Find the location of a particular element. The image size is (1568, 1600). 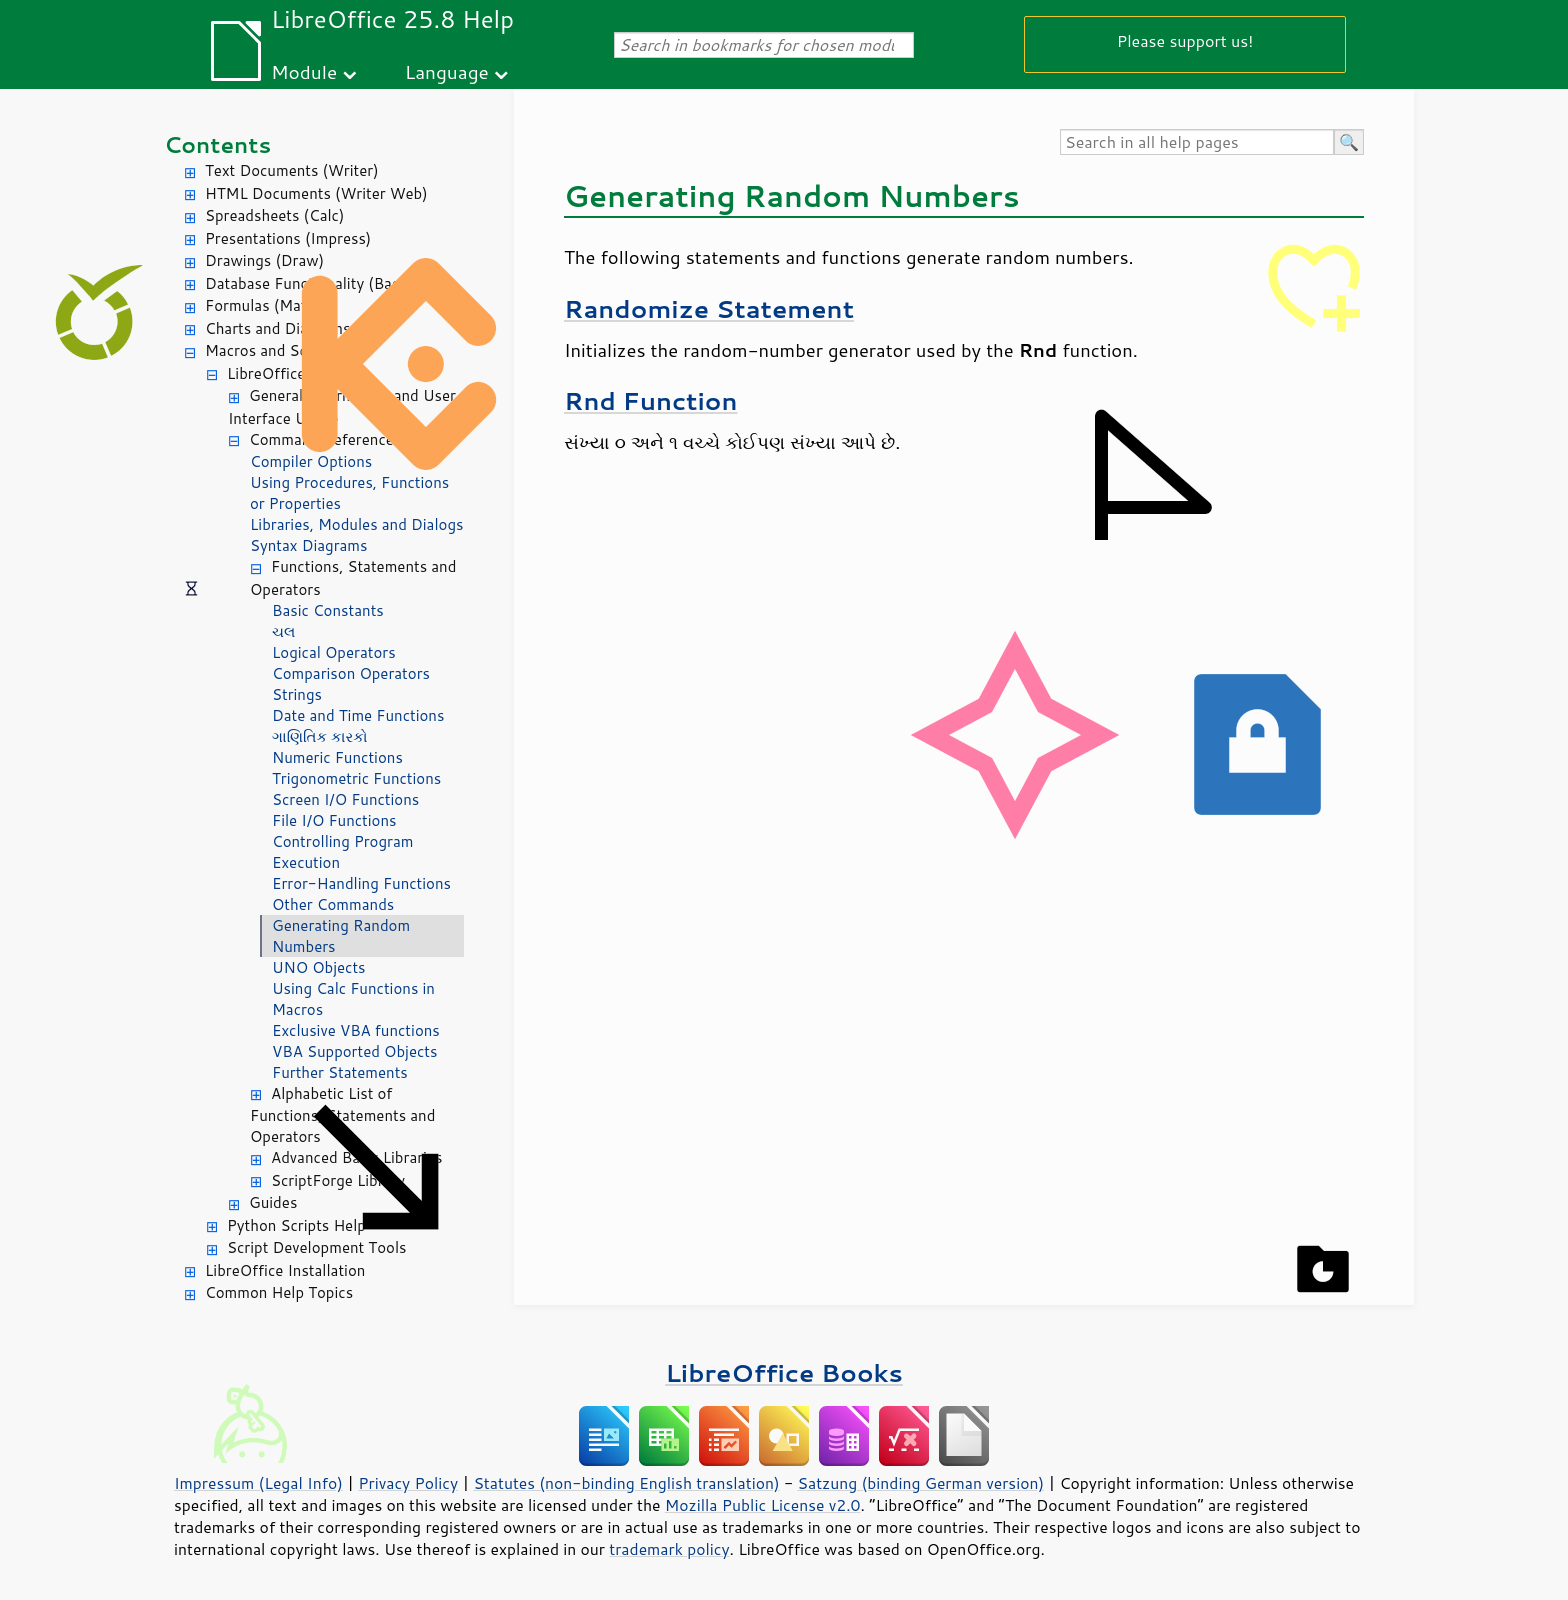

open folder containing charts or analytics is located at coordinates (1323, 1269).